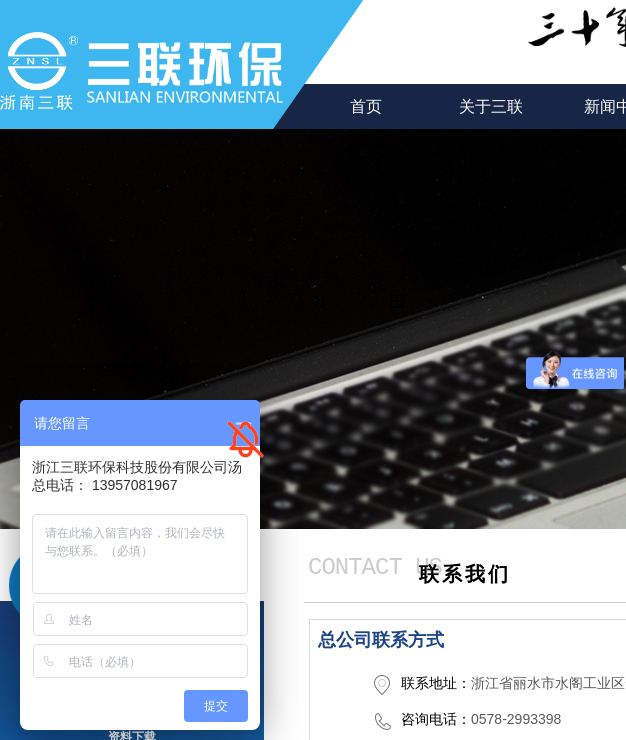  What do you see at coordinates (245, 439) in the screenshot?
I see `mute notifications` at bounding box center [245, 439].